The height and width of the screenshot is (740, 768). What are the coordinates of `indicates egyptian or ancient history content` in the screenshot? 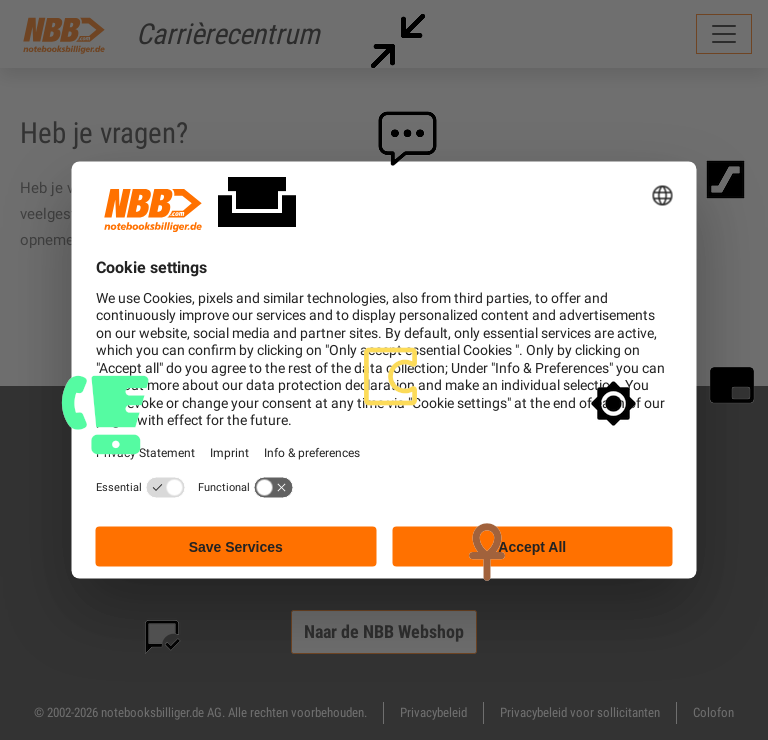 It's located at (487, 552).